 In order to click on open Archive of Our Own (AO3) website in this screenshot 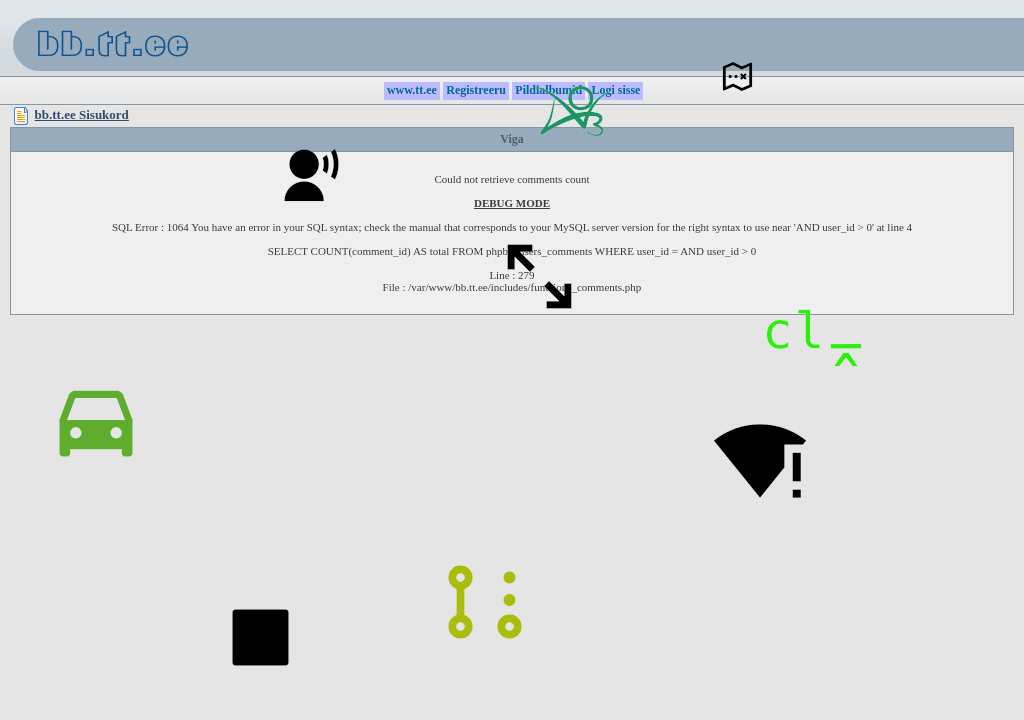, I will do `click(572, 111)`.